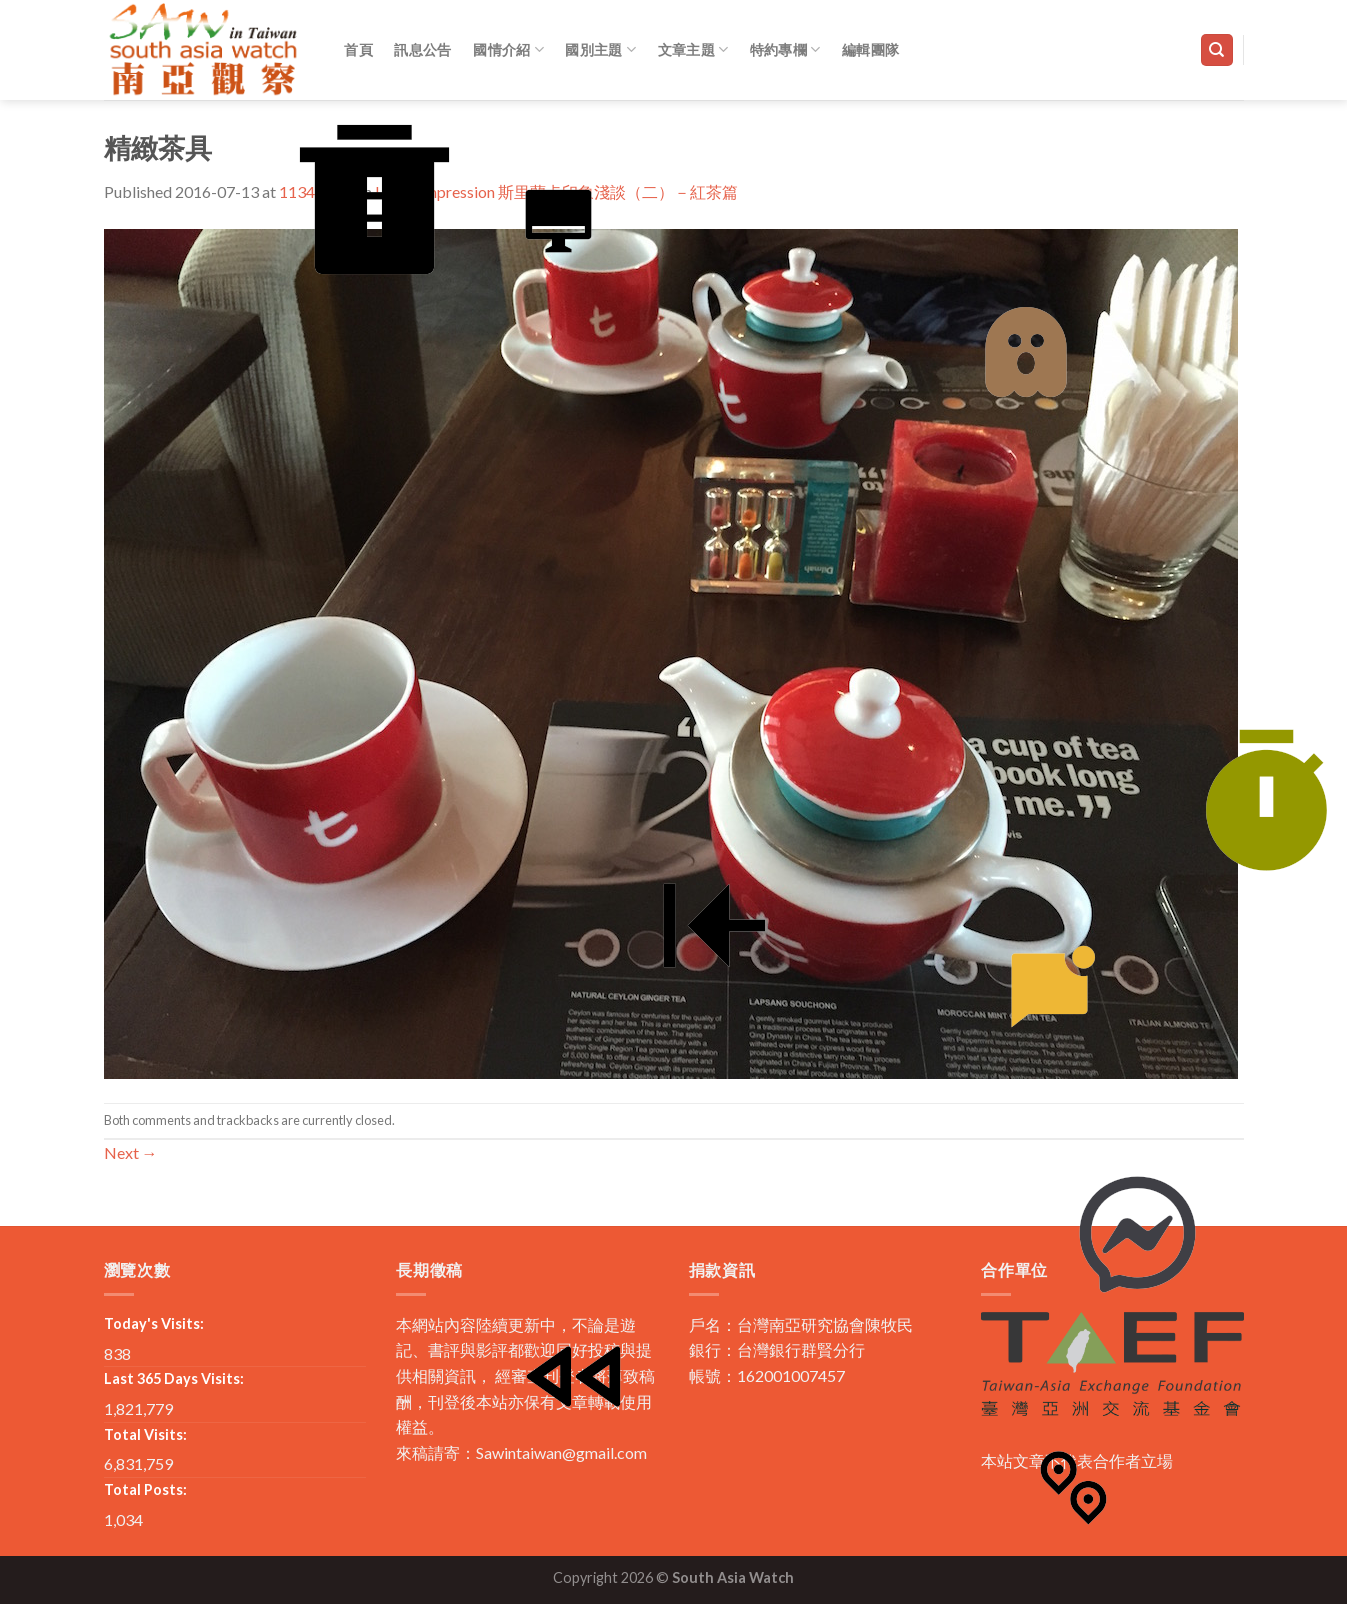 The image size is (1347, 1604). Describe the element at coordinates (558, 219) in the screenshot. I see `mac desktop computer or imac device` at that location.